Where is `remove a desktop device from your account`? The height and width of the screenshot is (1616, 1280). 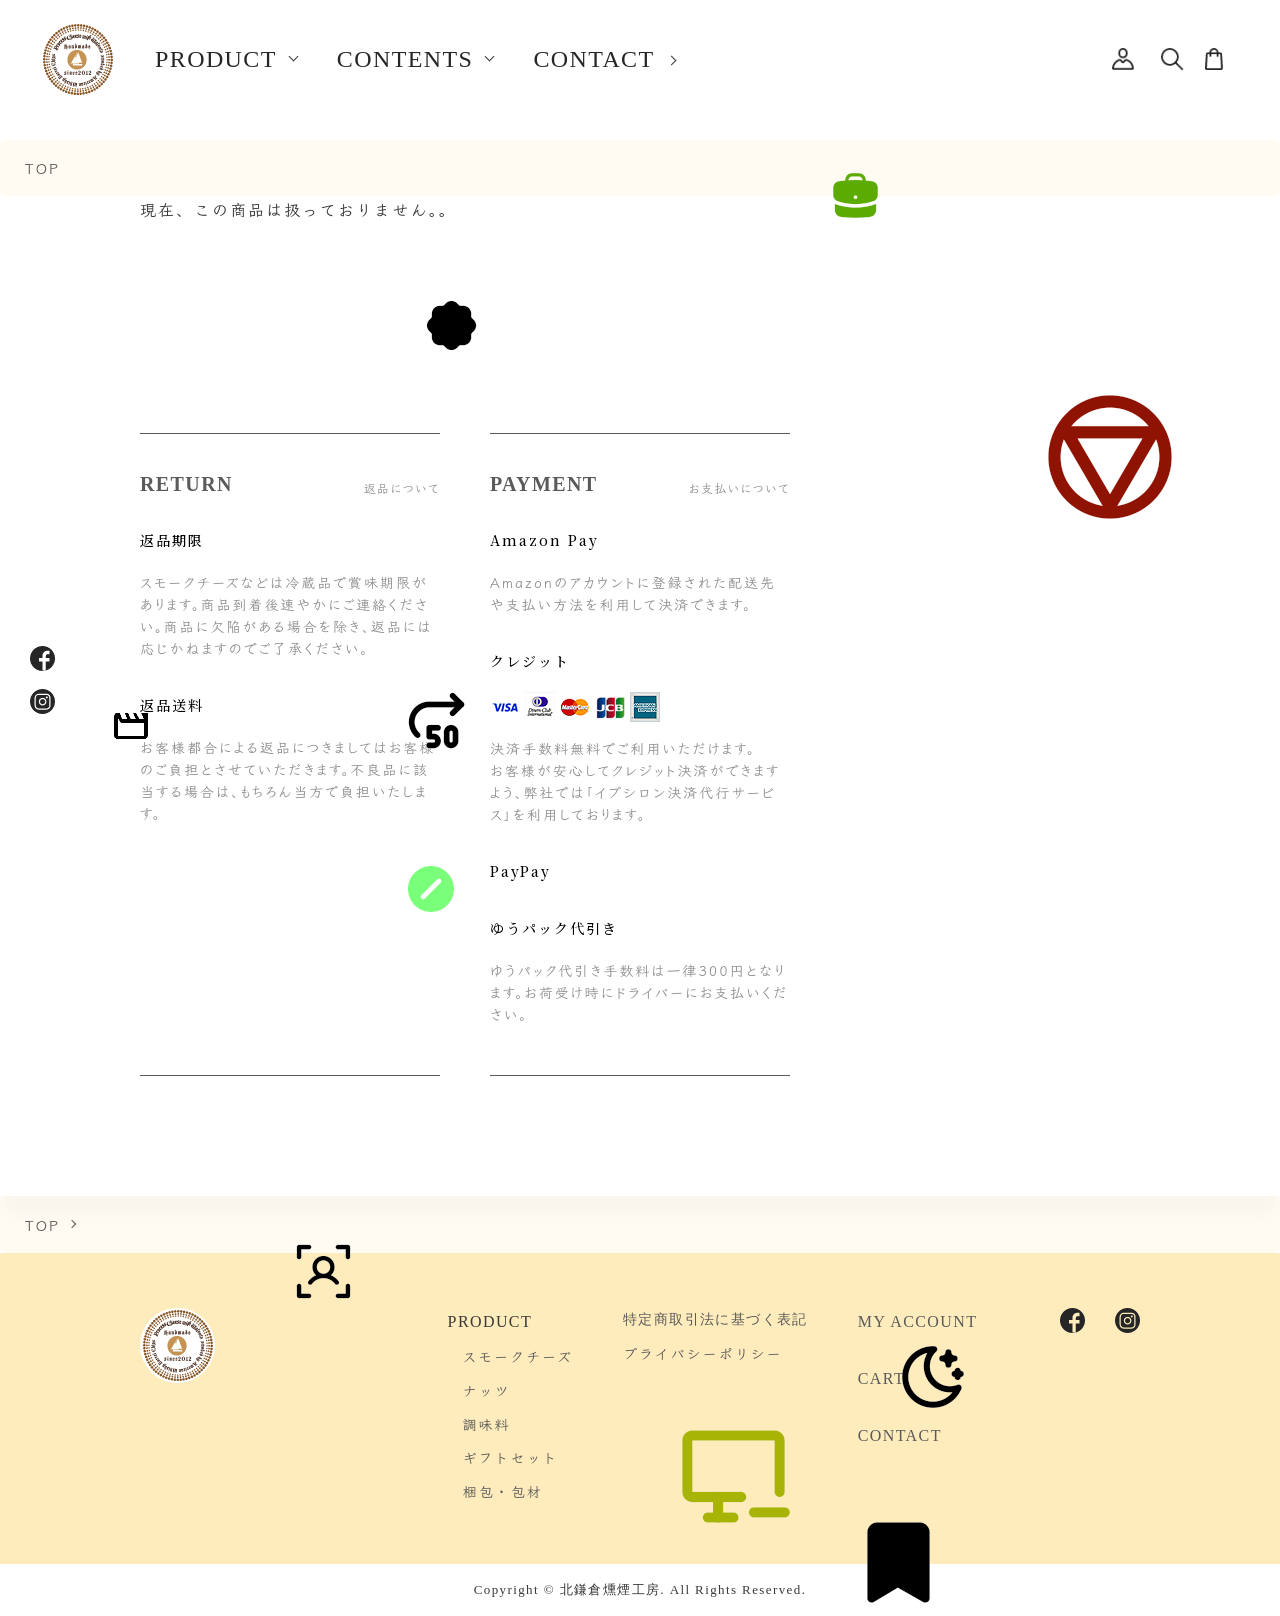
remove a desktop device from your account is located at coordinates (733, 1476).